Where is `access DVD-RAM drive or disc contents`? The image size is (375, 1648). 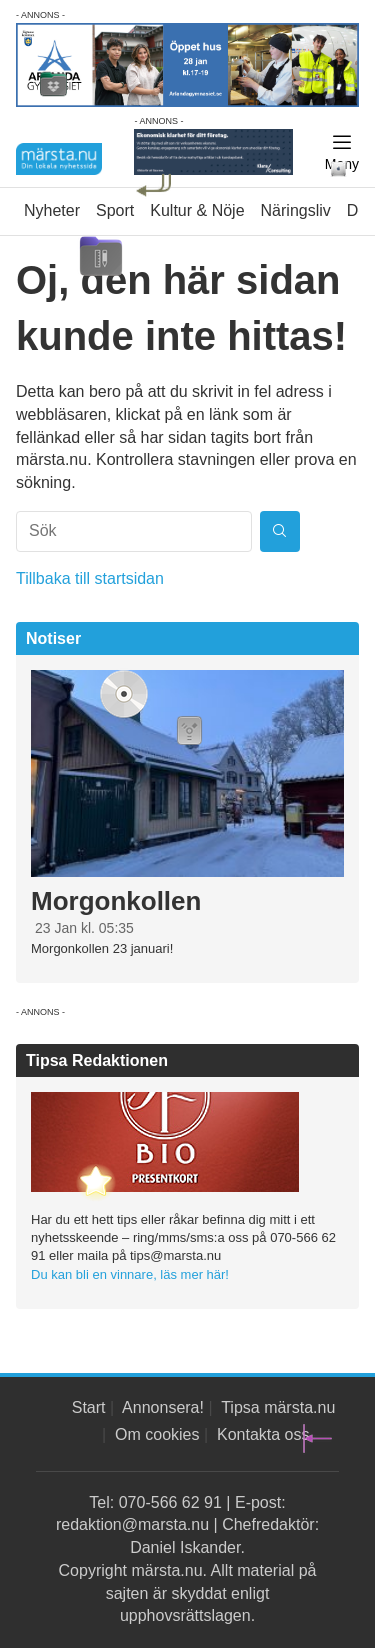
access DVD-RAM drive or disc contents is located at coordinates (124, 694).